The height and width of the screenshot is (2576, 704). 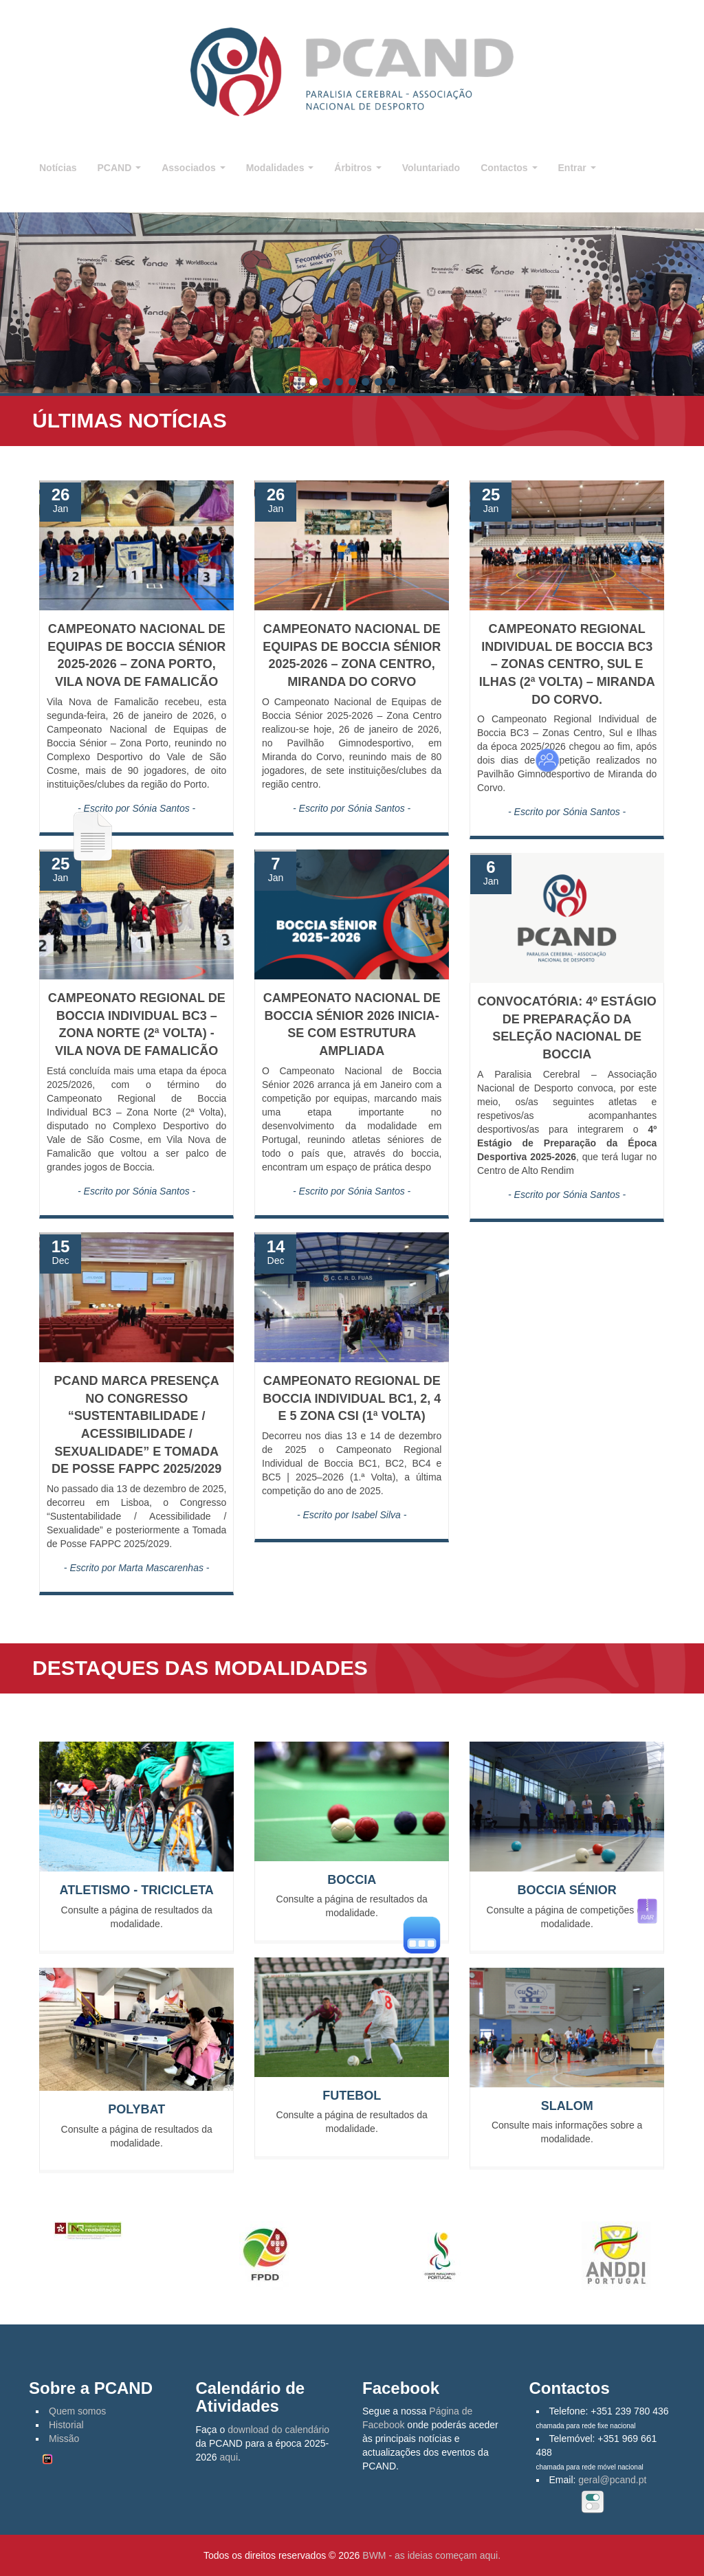 What do you see at coordinates (547, 760) in the screenshot?
I see `indicates shared or collaborative content` at bounding box center [547, 760].